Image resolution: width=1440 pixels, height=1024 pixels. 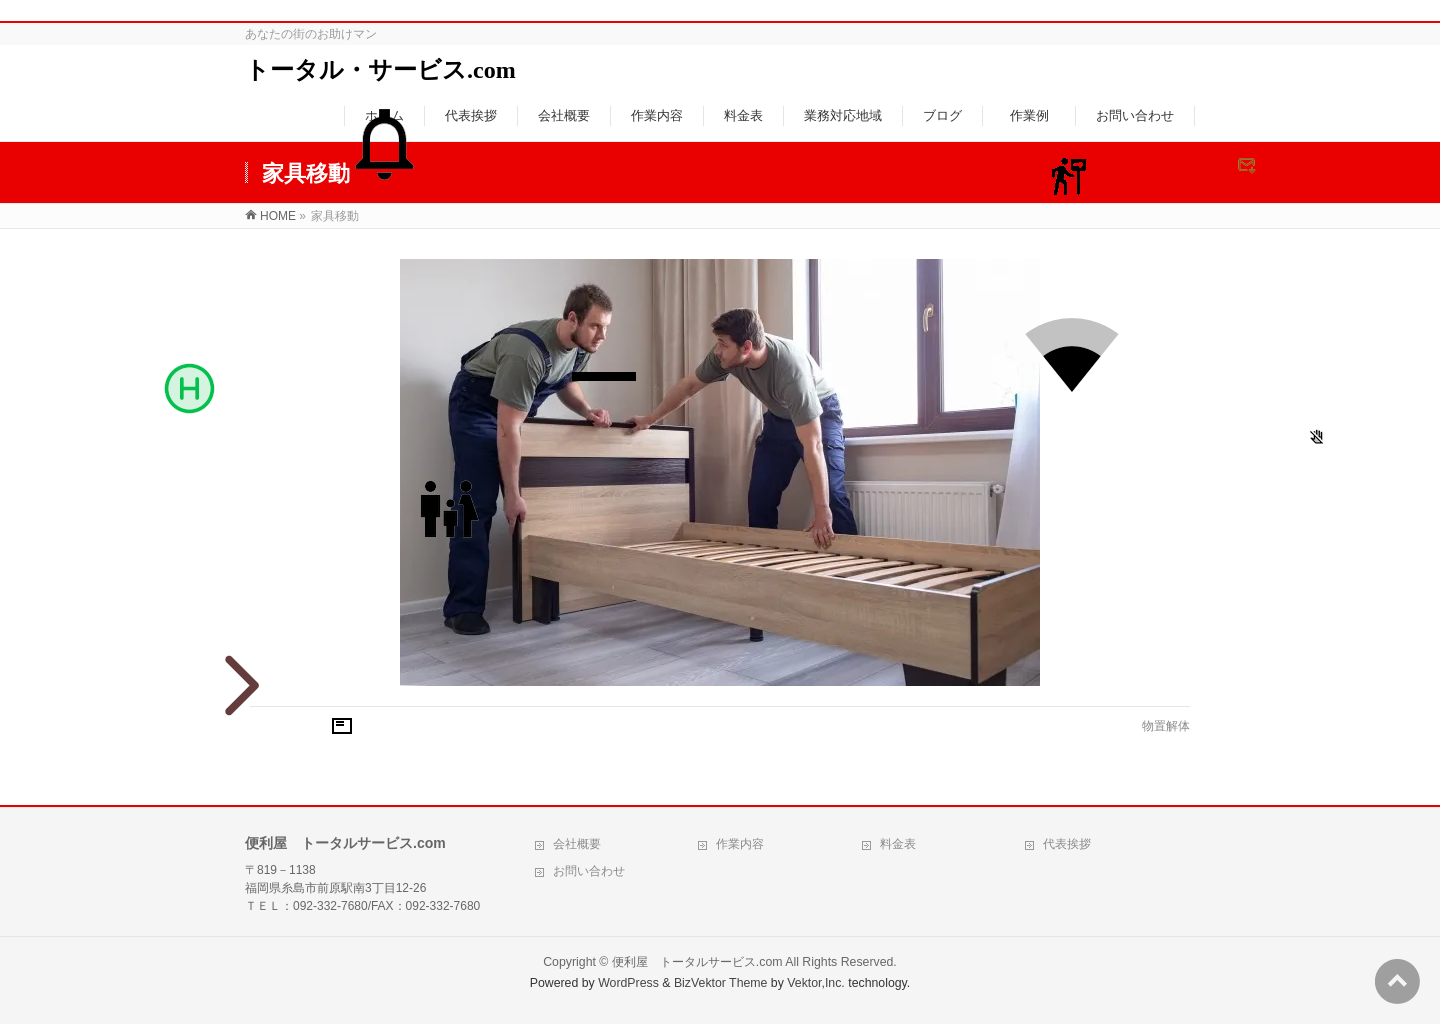 I want to click on indicates weak wifi signal strength, so click(x=1072, y=354).